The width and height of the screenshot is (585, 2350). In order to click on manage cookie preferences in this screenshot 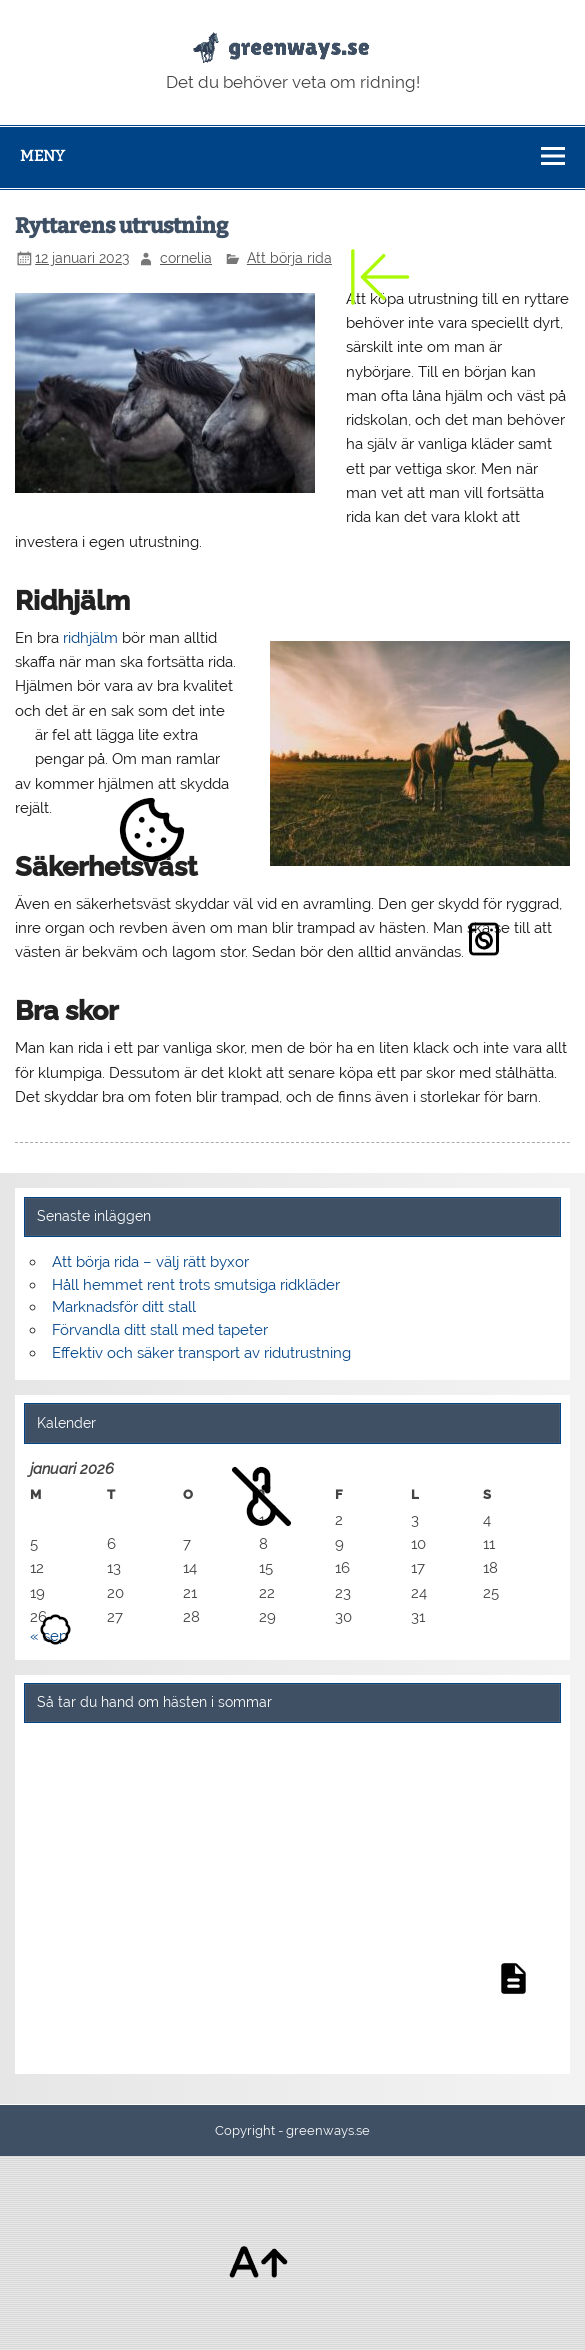, I will do `click(152, 830)`.